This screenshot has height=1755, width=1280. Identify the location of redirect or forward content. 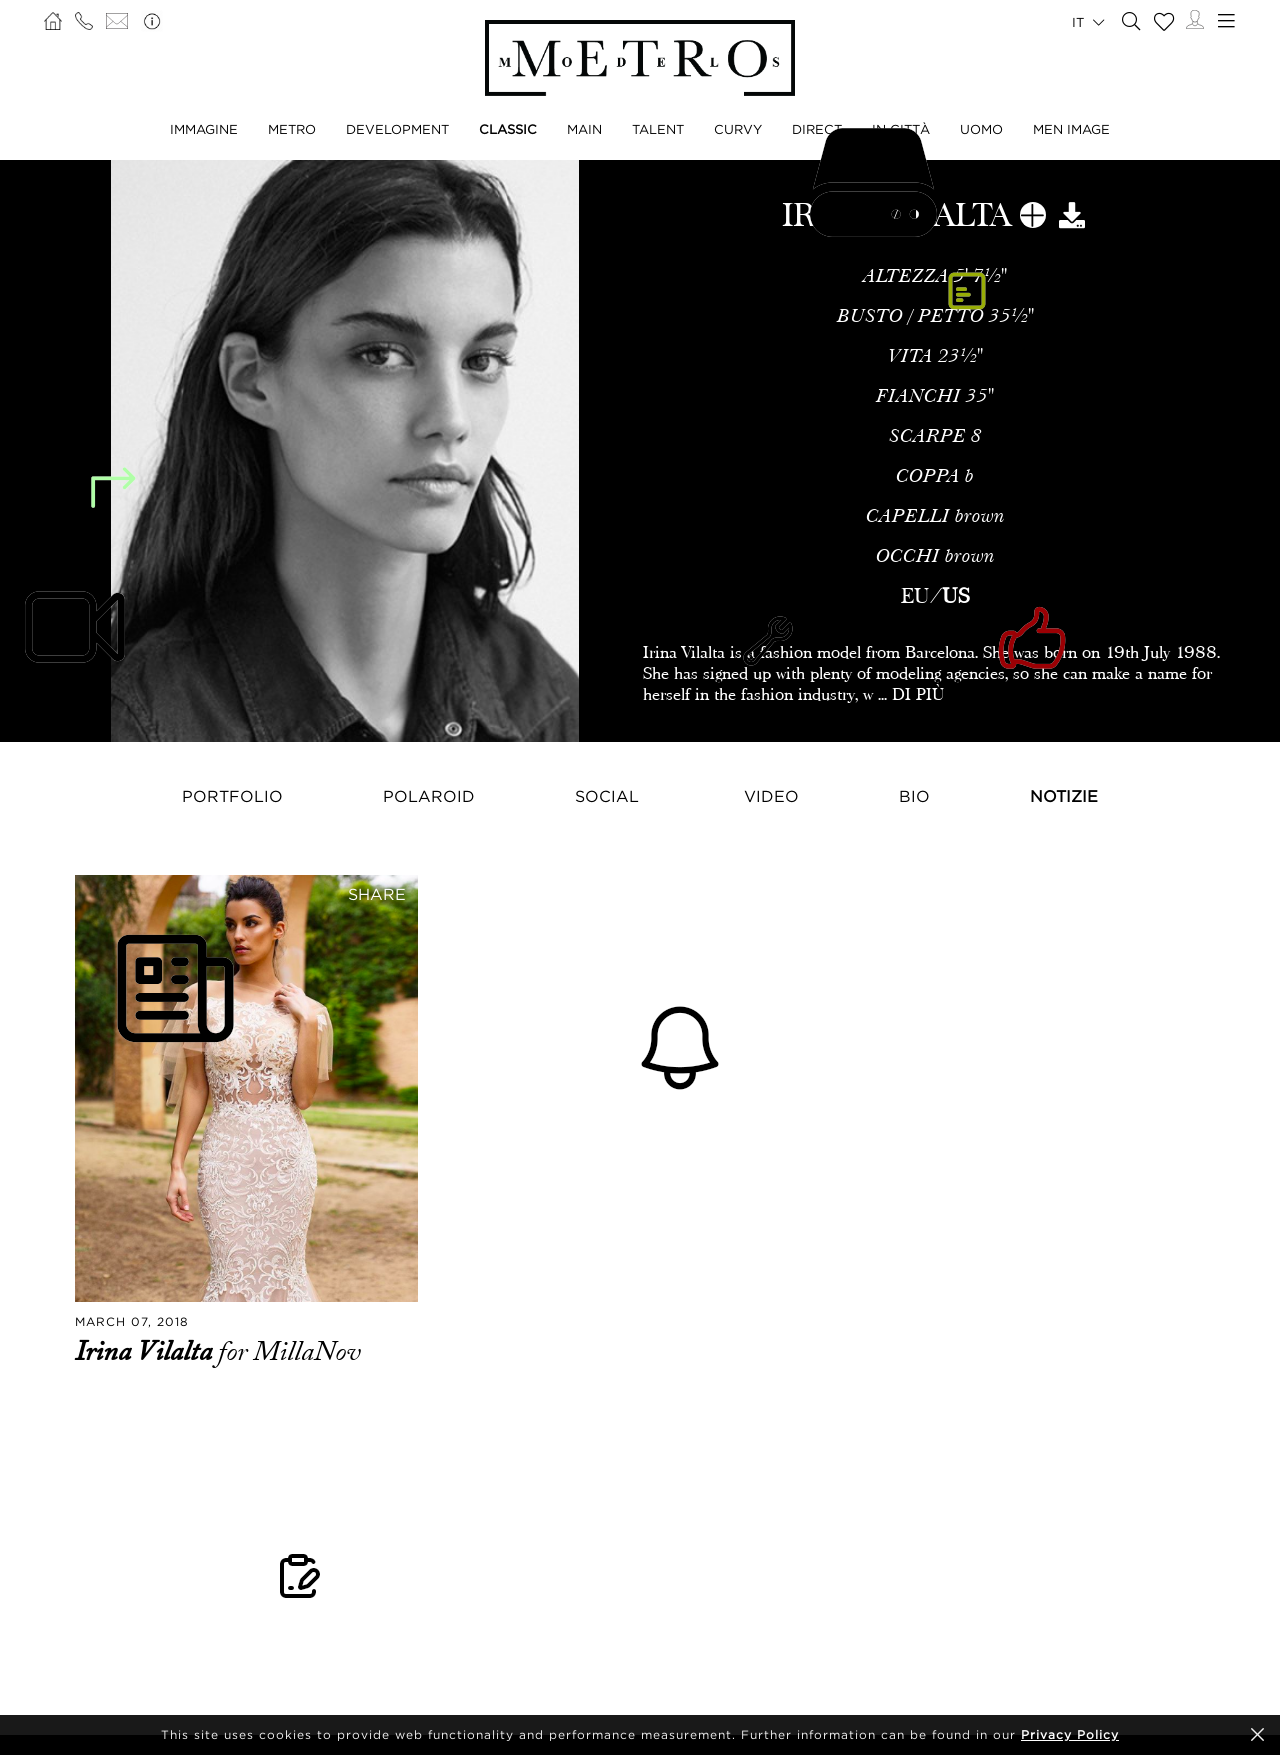
(113, 487).